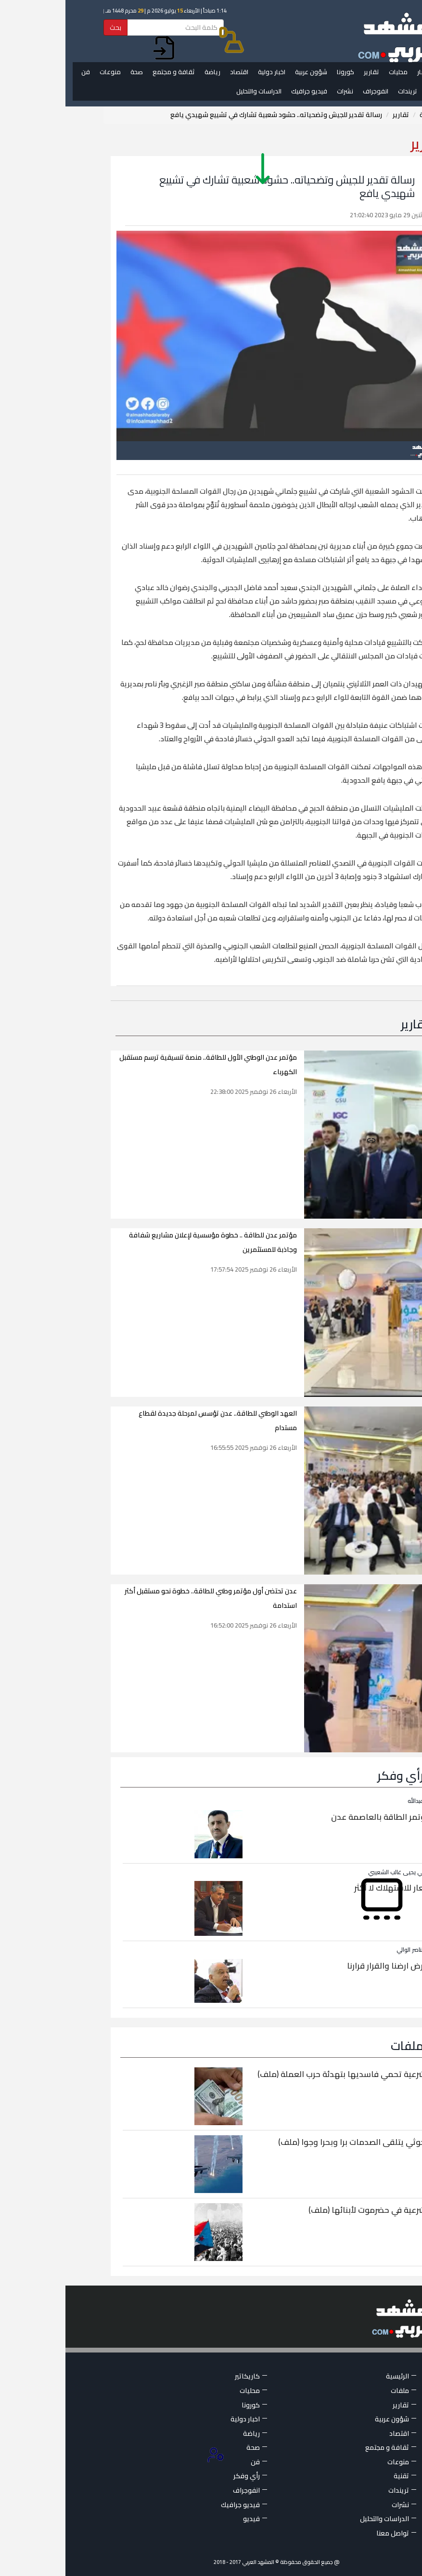 The height and width of the screenshot is (2576, 422). Describe the element at coordinates (263, 169) in the screenshot. I see `move item down in a list` at that location.